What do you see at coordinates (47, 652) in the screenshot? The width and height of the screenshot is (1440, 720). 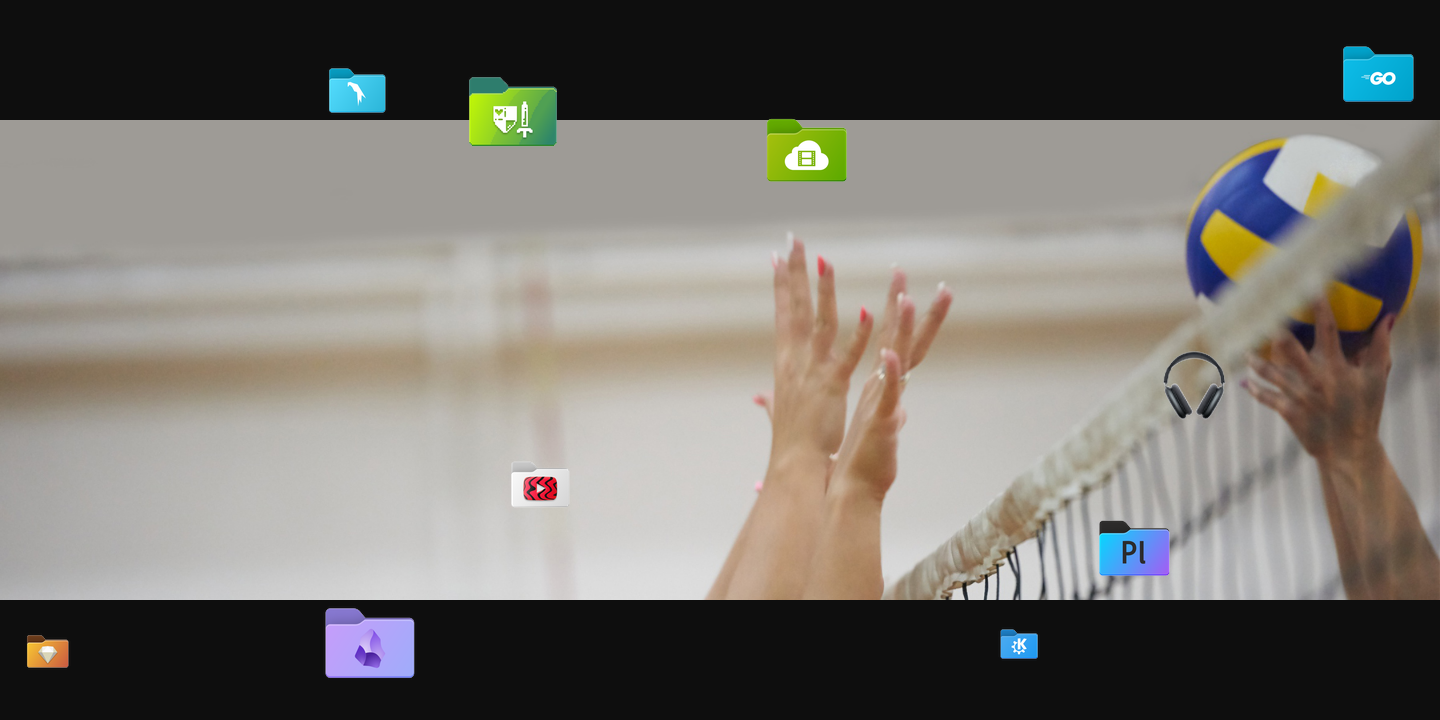 I see `open sketch app project files` at bounding box center [47, 652].